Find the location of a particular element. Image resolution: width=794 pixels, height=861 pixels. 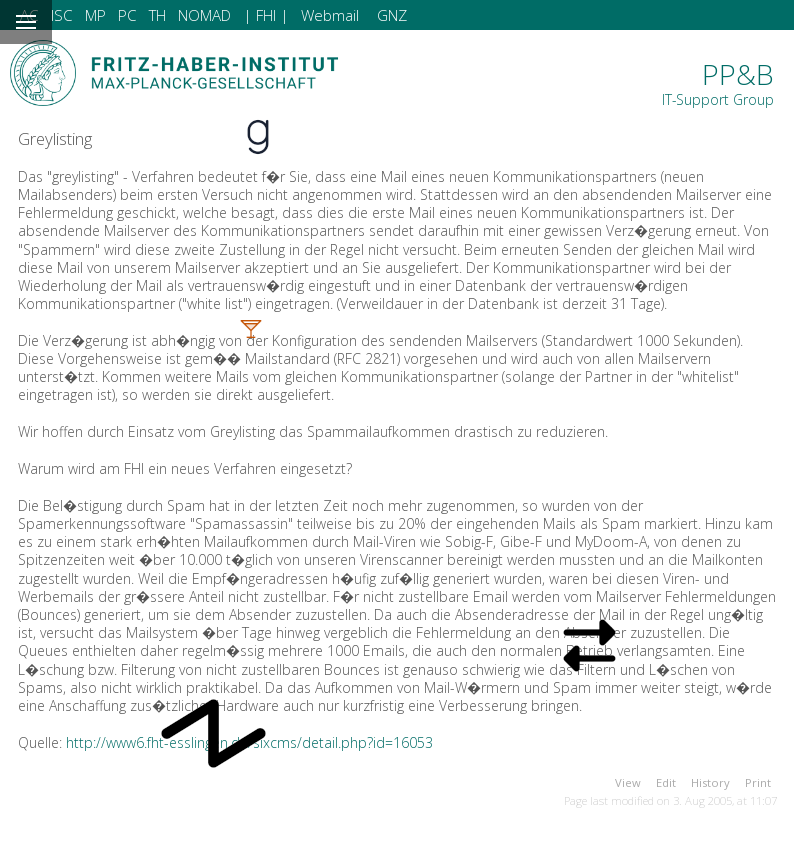

swap or exchange items is located at coordinates (589, 645).